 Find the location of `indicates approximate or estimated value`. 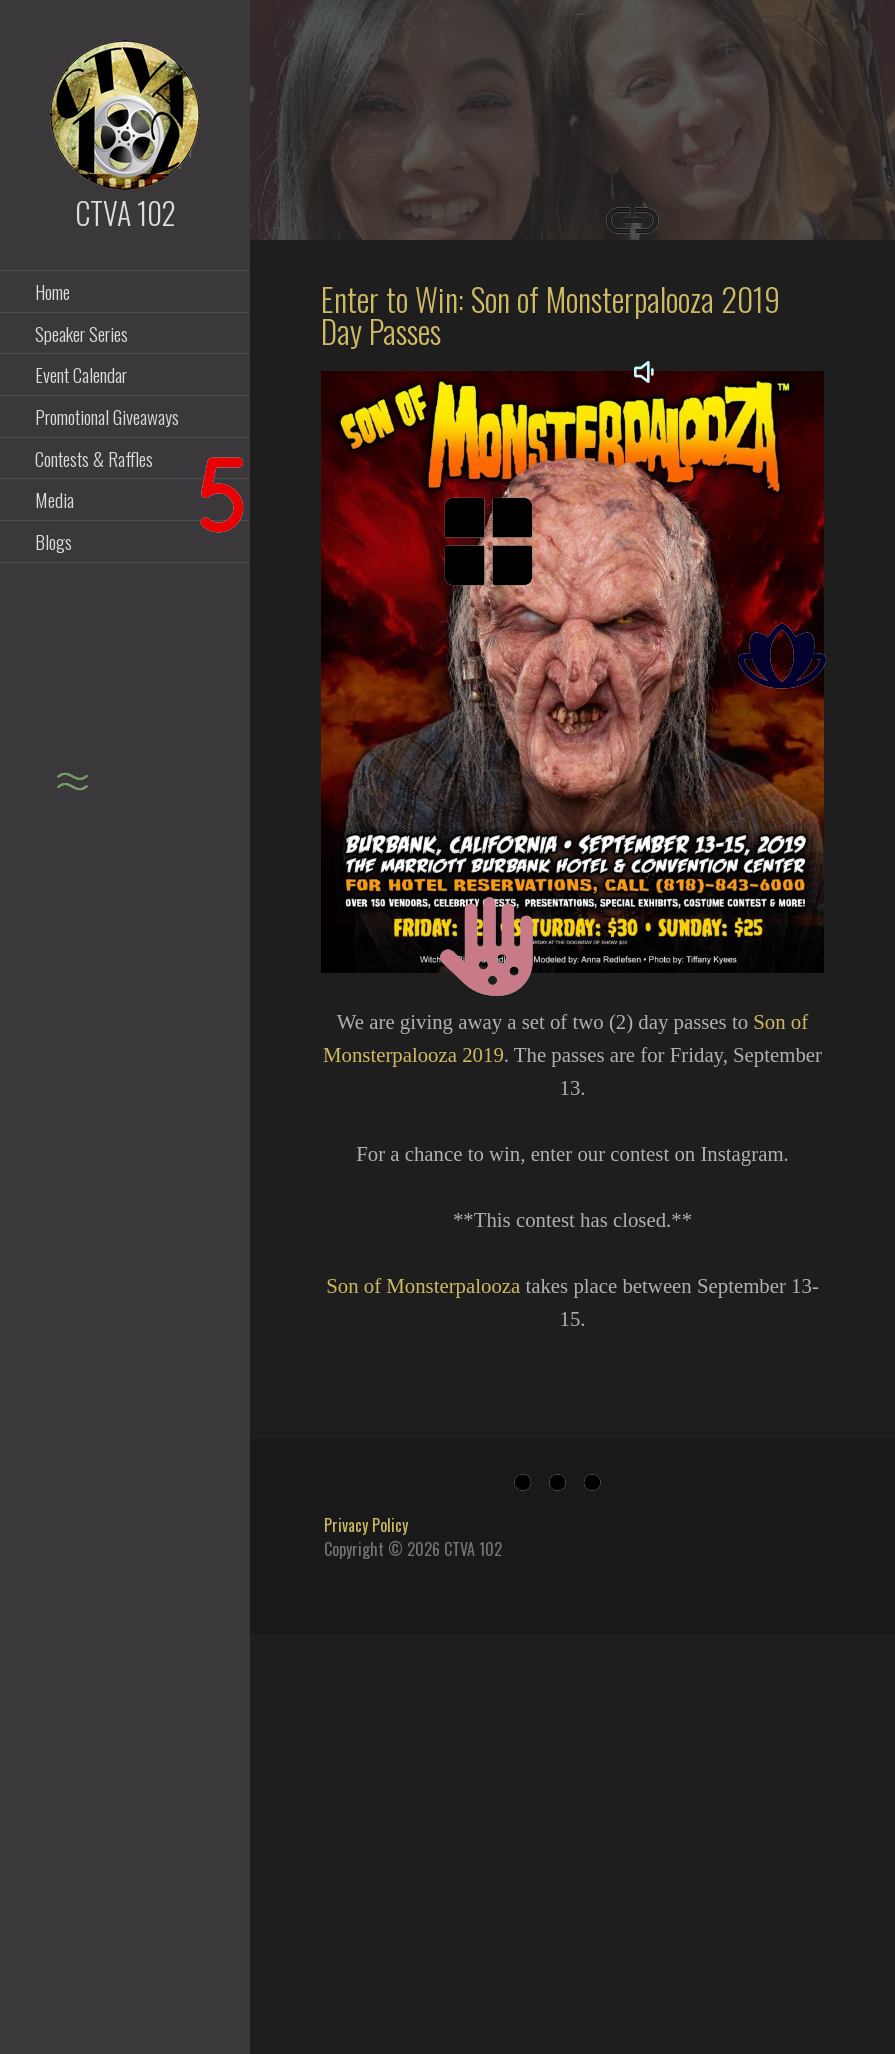

indicates approximate or estimated value is located at coordinates (72, 781).